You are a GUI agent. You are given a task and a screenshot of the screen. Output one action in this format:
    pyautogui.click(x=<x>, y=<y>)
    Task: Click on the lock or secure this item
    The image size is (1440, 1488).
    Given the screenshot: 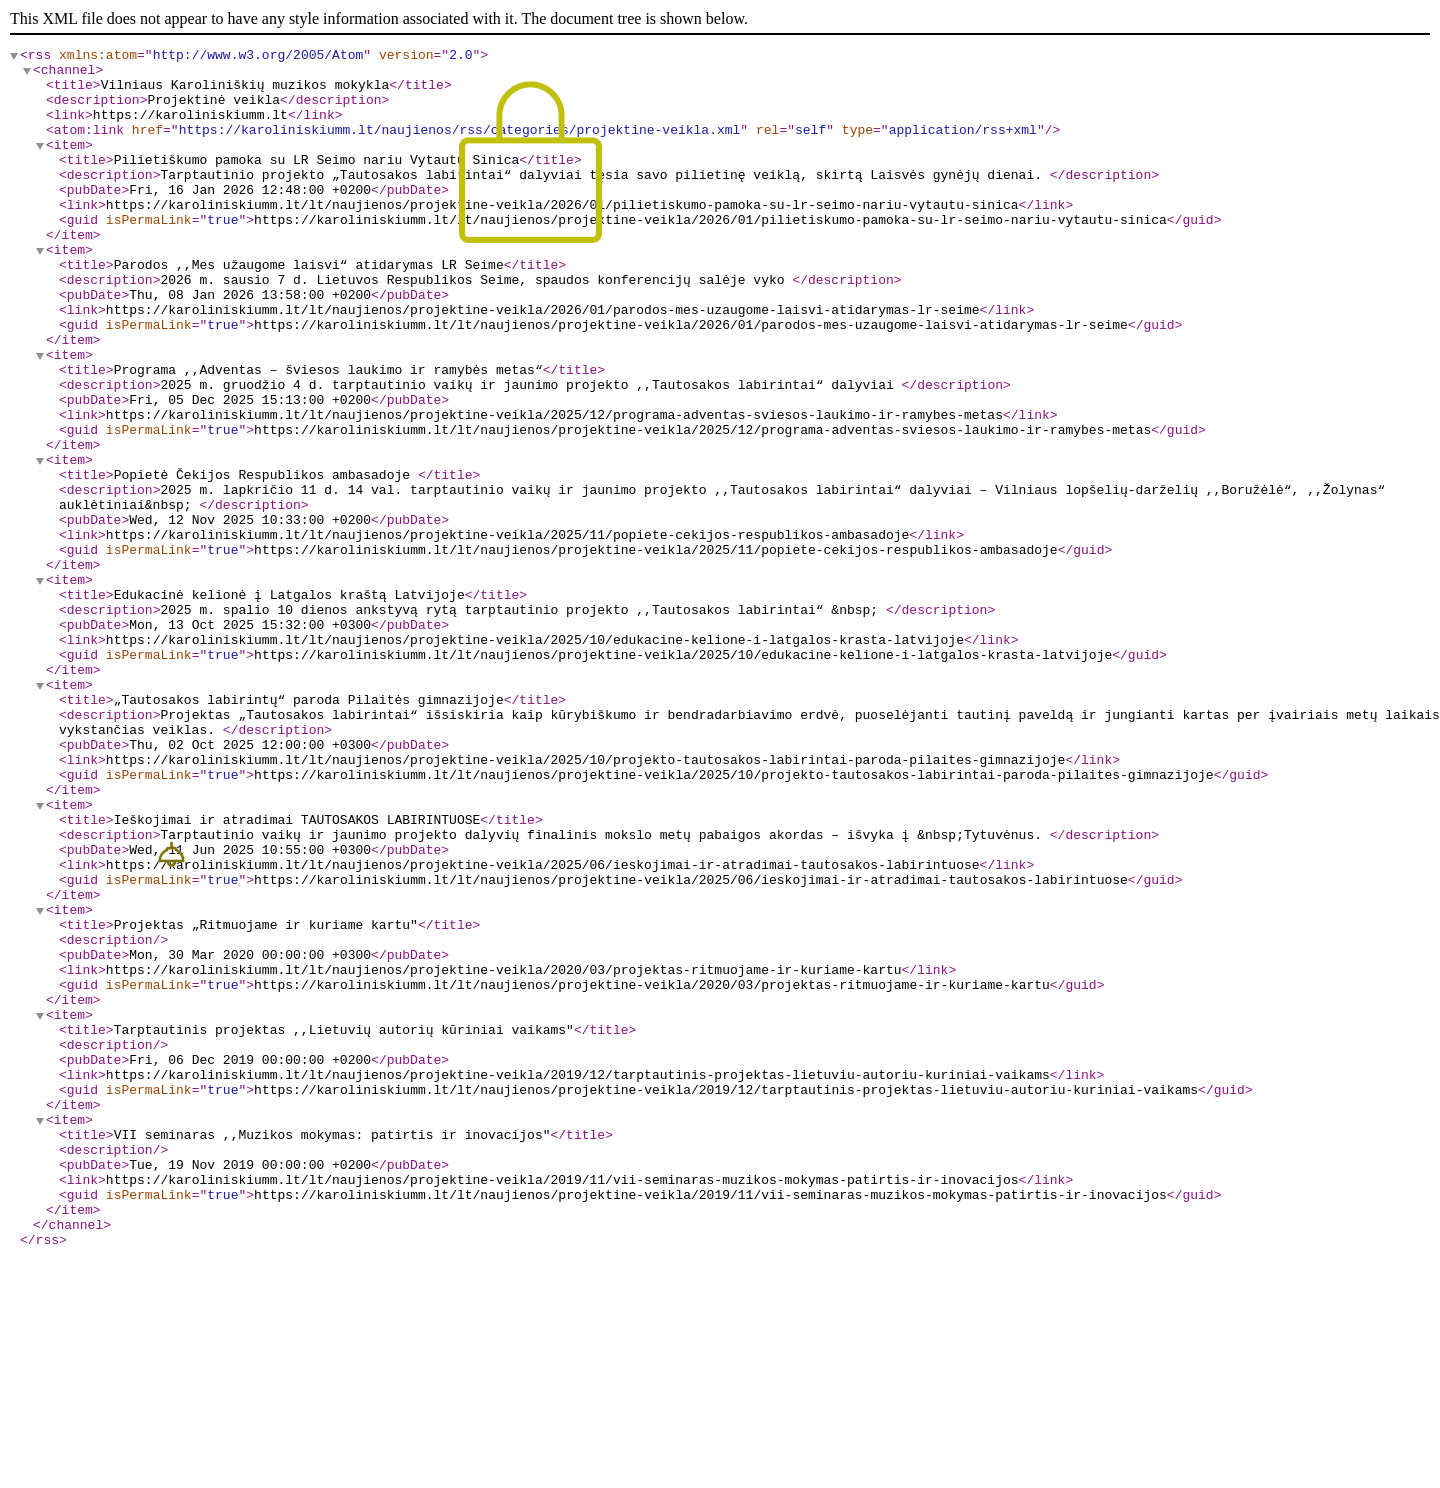 What is the action you would take?
    pyautogui.click(x=530, y=171)
    